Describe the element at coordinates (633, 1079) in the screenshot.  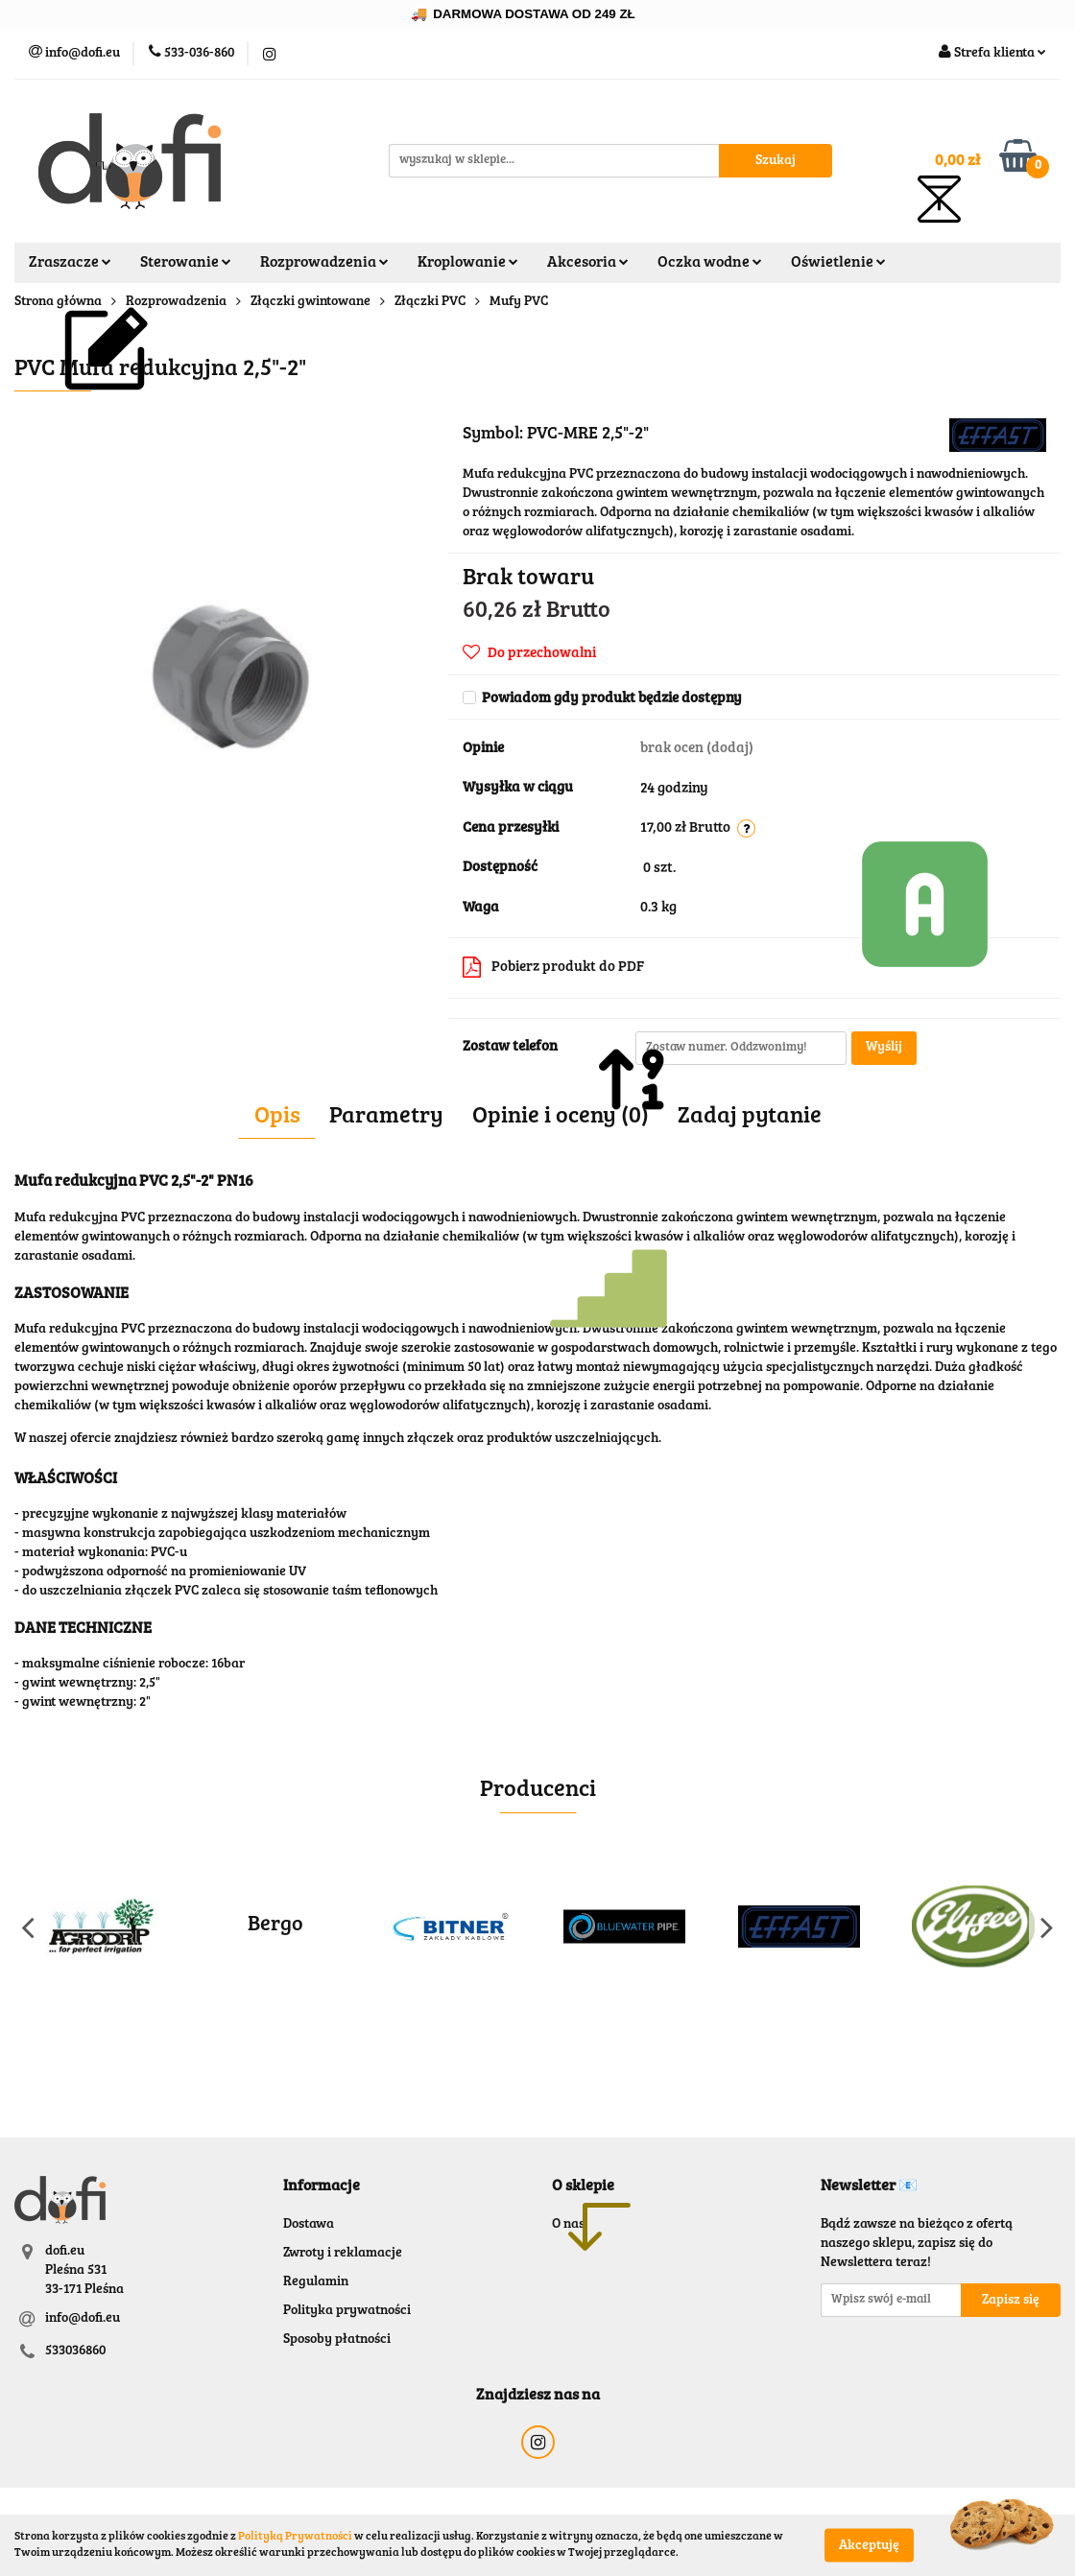
I see `sort numbers in descending order (9 to 1)` at that location.